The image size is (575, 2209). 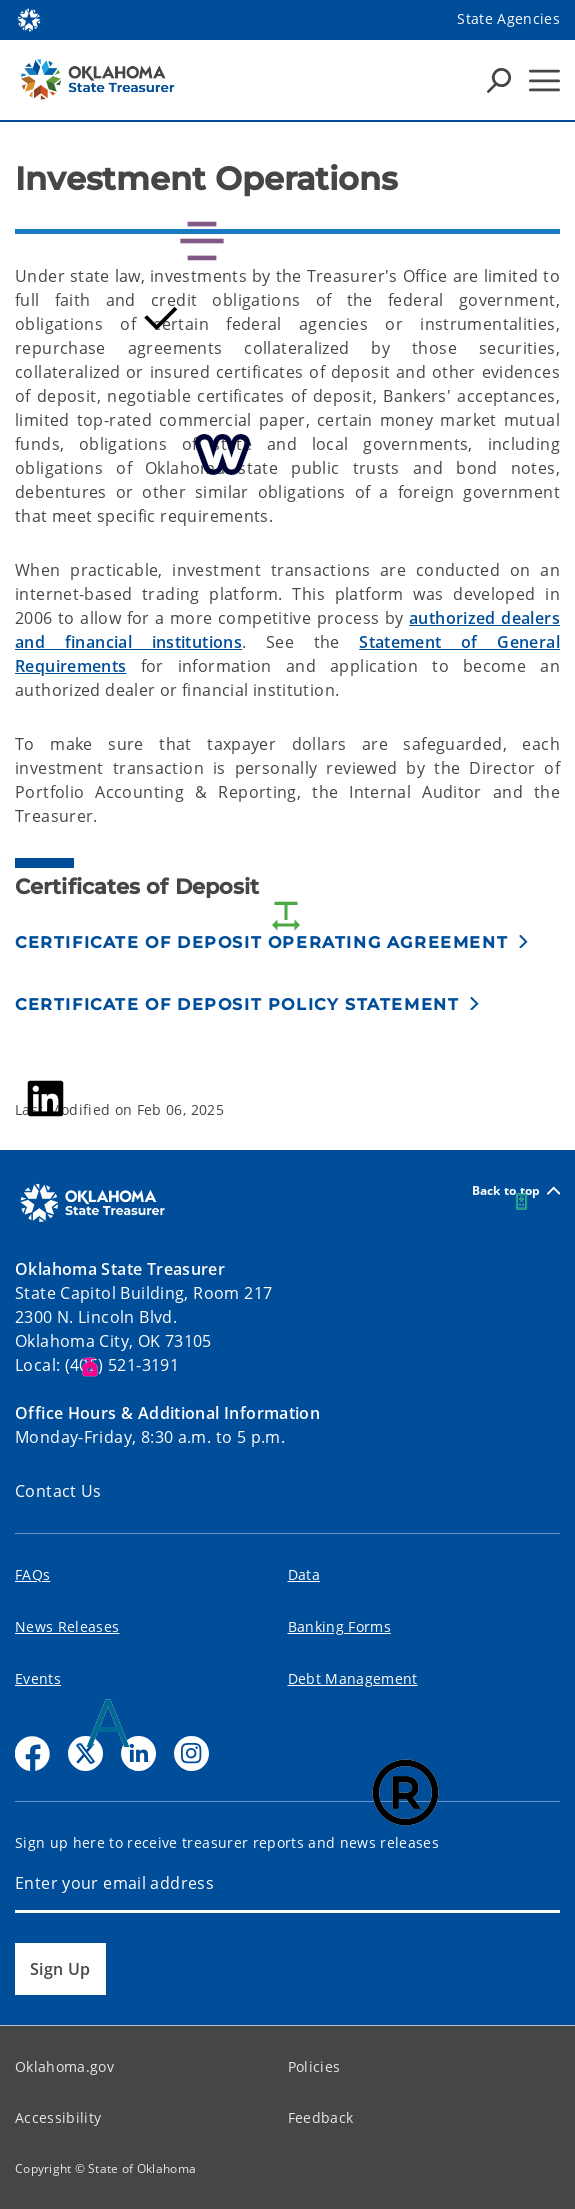 What do you see at coordinates (405, 1792) in the screenshot?
I see `indicates a registered trademark` at bounding box center [405, 1792].